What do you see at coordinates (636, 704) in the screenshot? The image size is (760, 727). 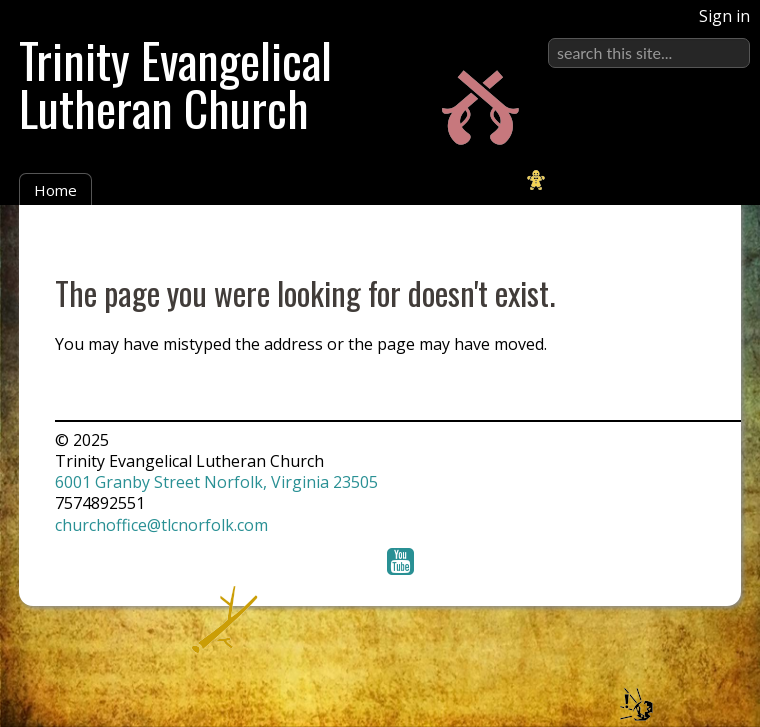 I see `send an emergency distress signal` at bounding box center [636, 704].